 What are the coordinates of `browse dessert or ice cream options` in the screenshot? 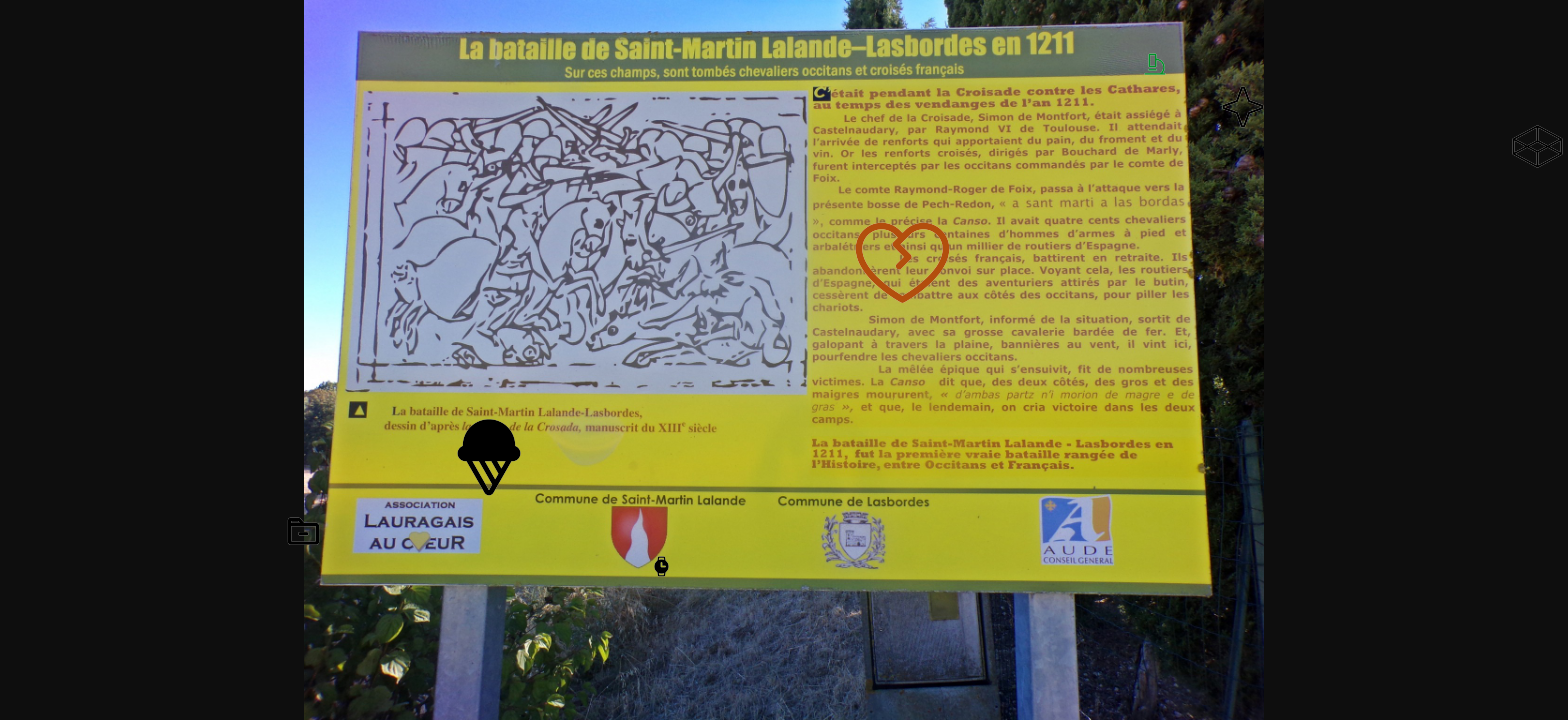 It's located at (489, 456).